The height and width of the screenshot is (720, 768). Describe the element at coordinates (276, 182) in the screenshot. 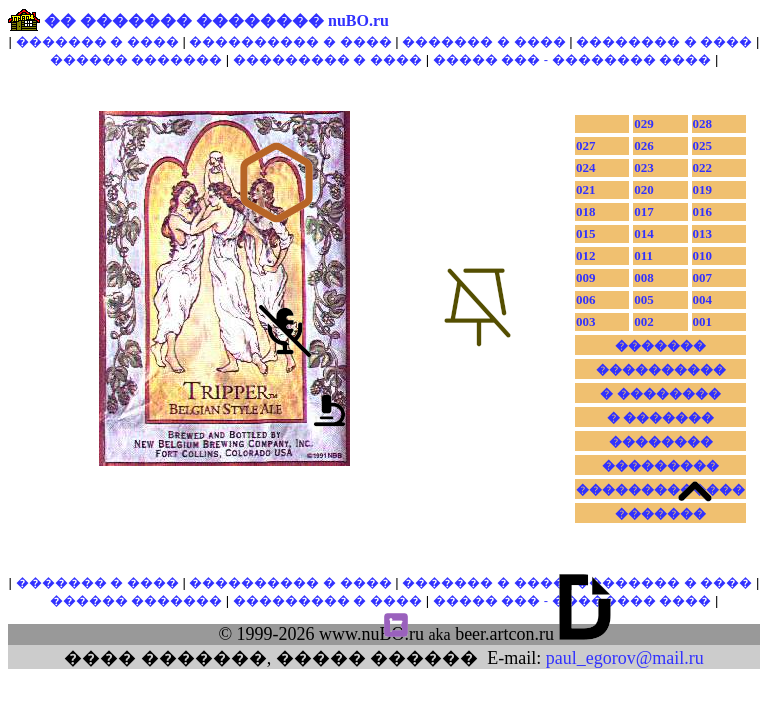

I see `indicates a modular or honeycomb-style layout option` at that location.